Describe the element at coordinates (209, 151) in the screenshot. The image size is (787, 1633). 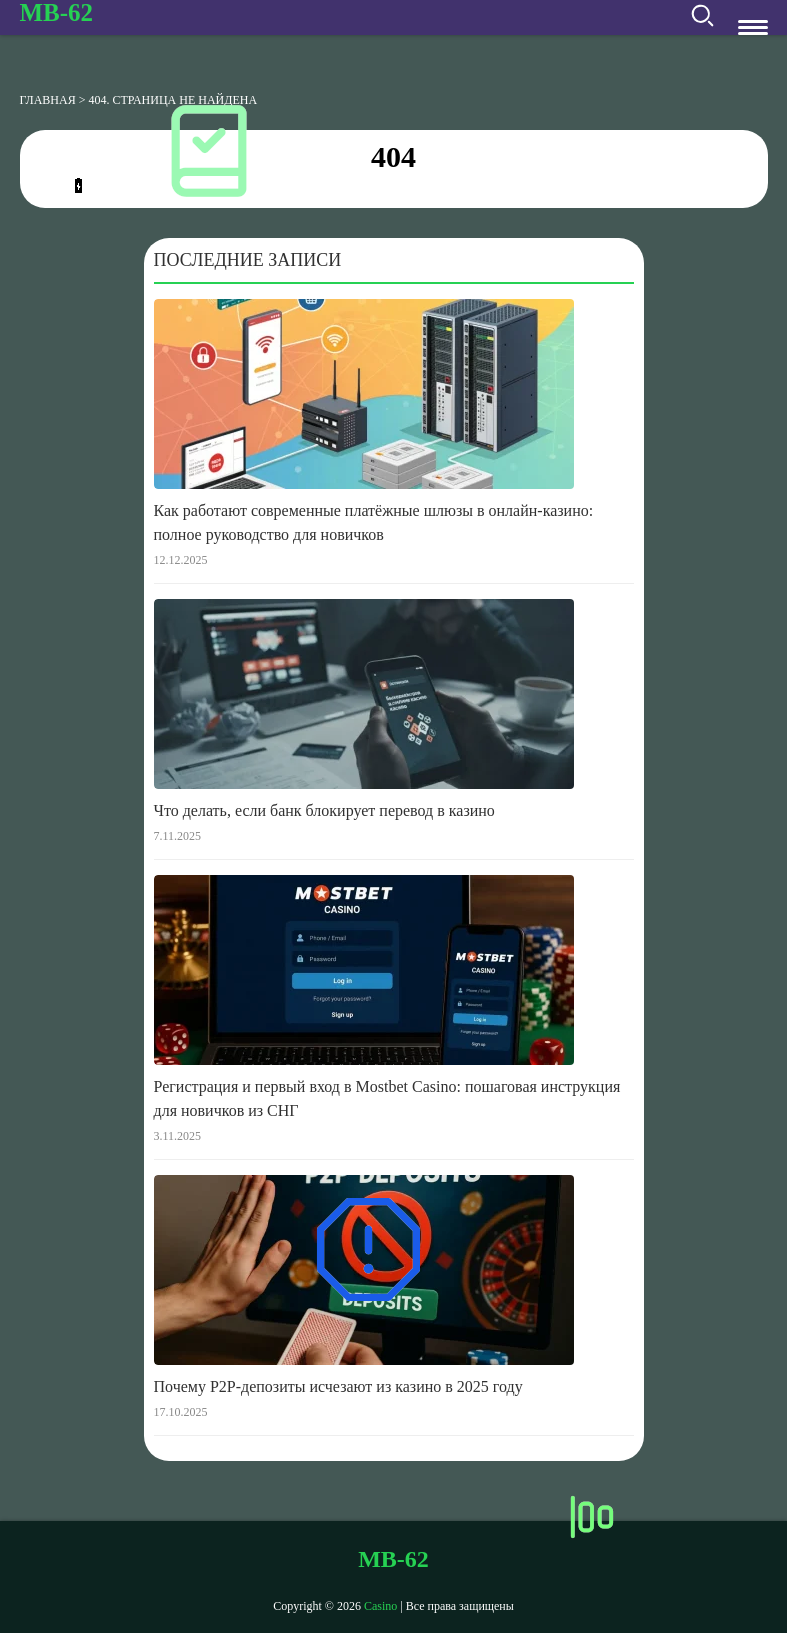
I see `mark a book as read or completed` at that location.